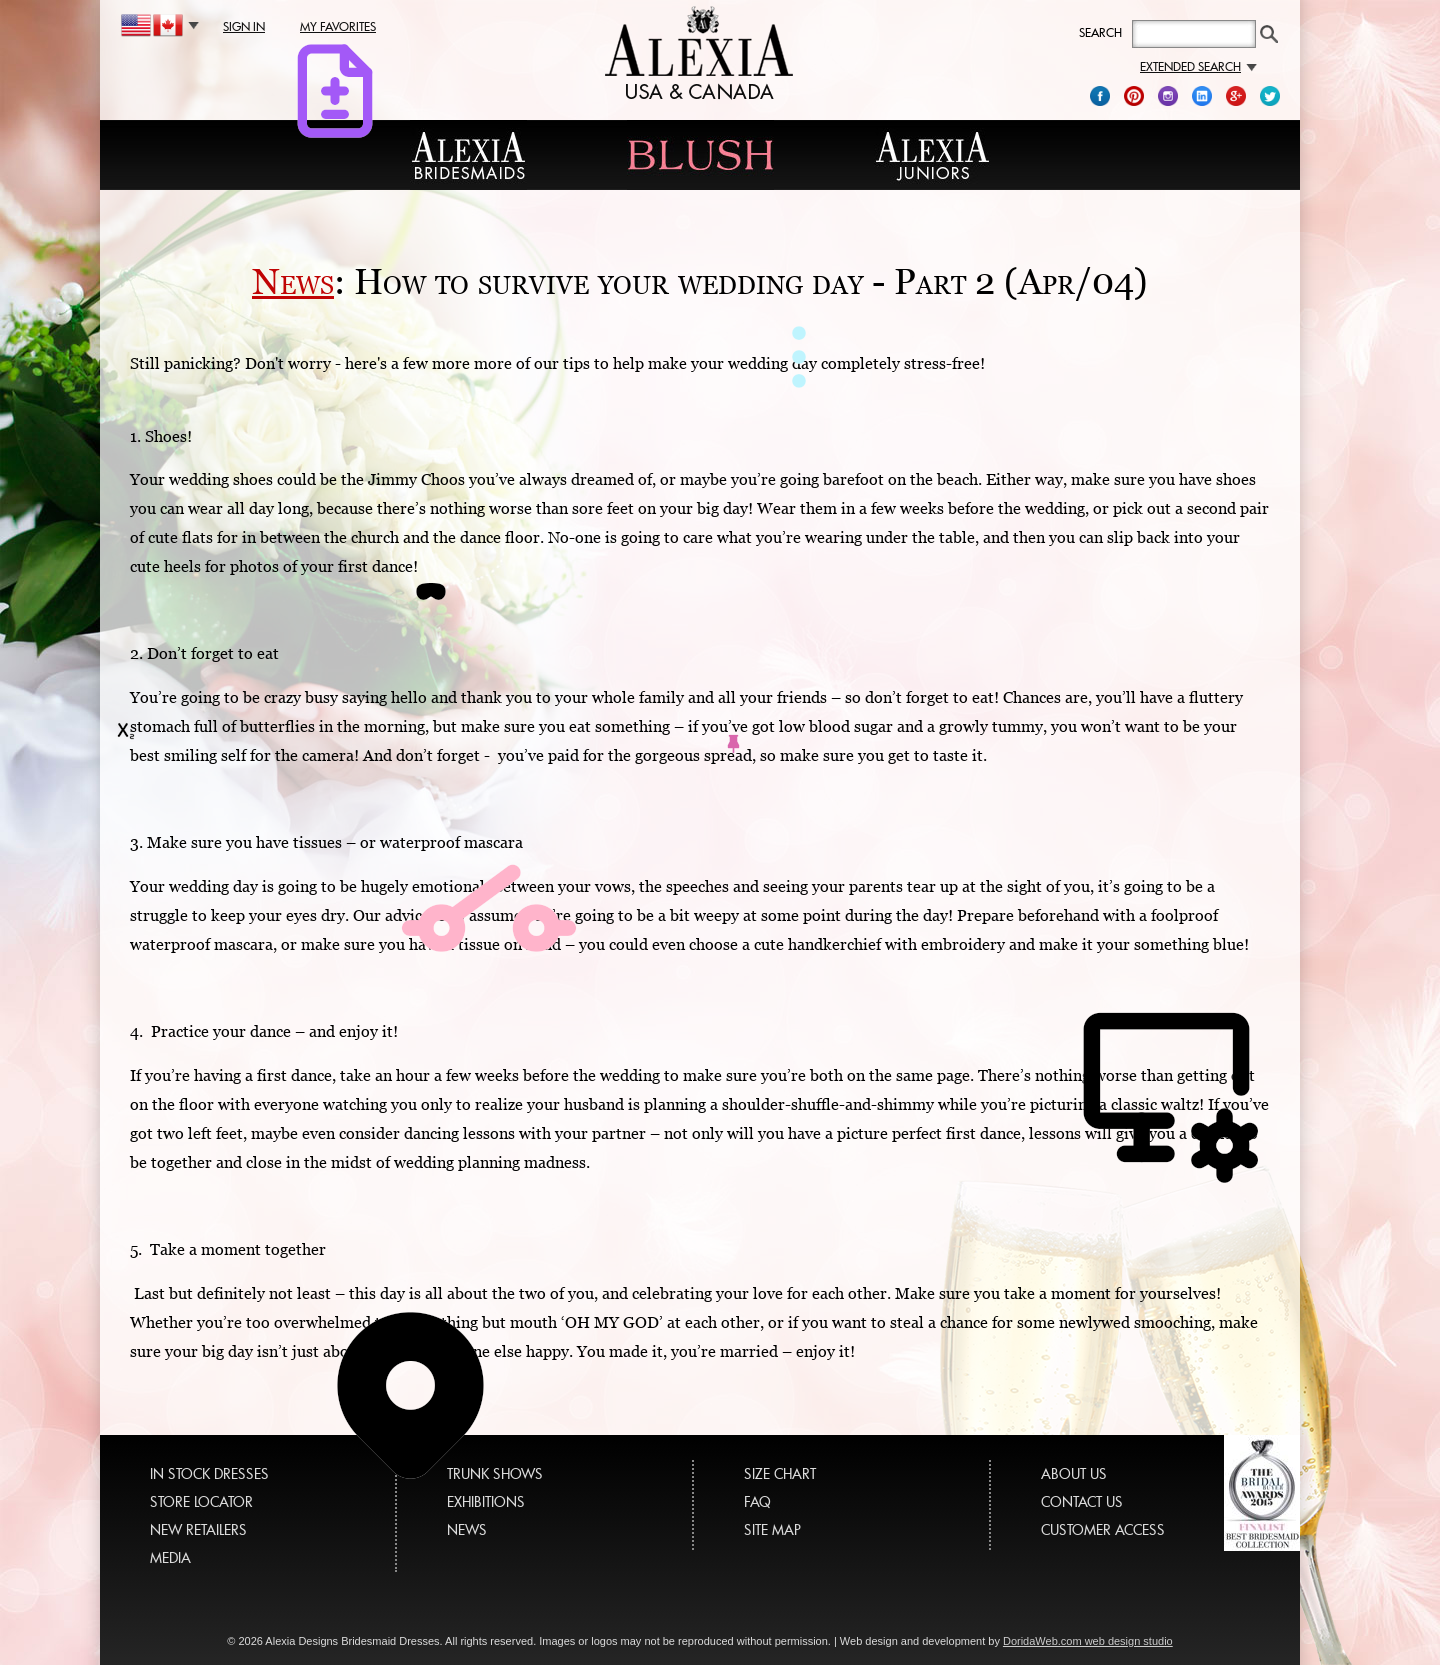 The width and height of the screenshot is (1440, 1665). What do you see at coordinates (335, 91) in the screenshot?
I see `view file differences or changes` at bounding box center [335, 91].